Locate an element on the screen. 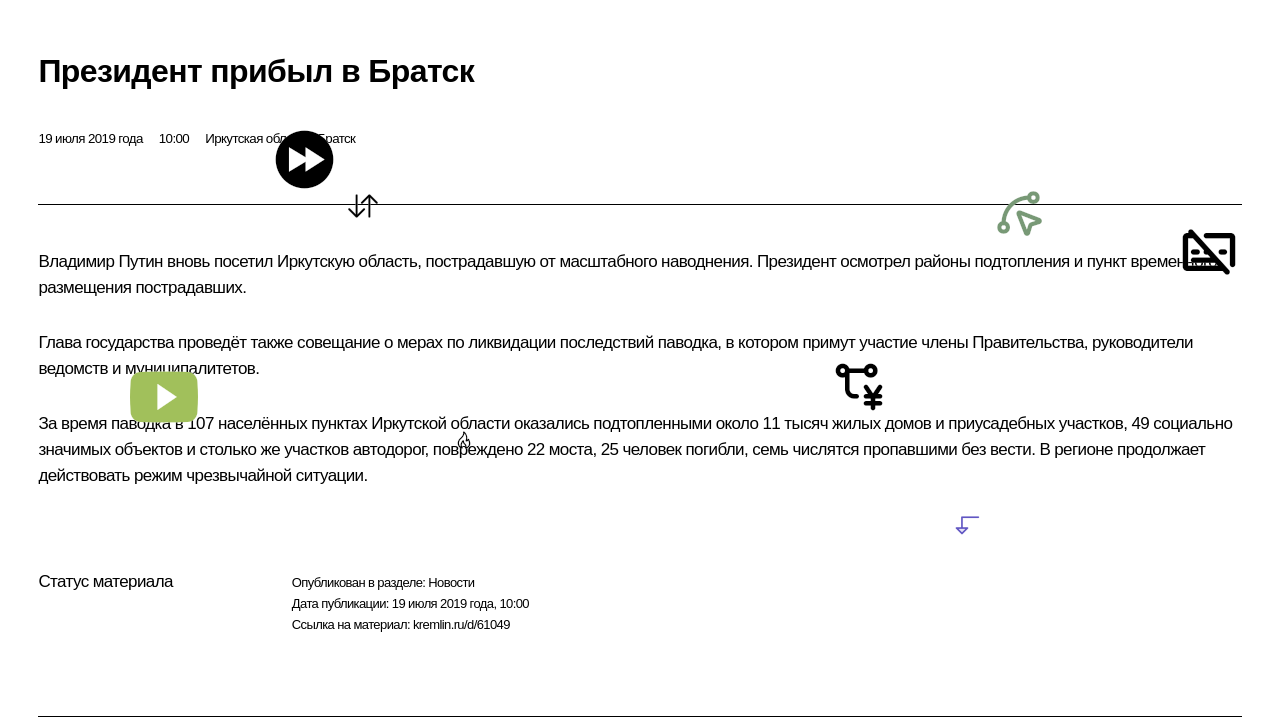 Image resolution: width=1280 pixels, height=720 pixels. skip to the next track is located at coordinates (304, 159).